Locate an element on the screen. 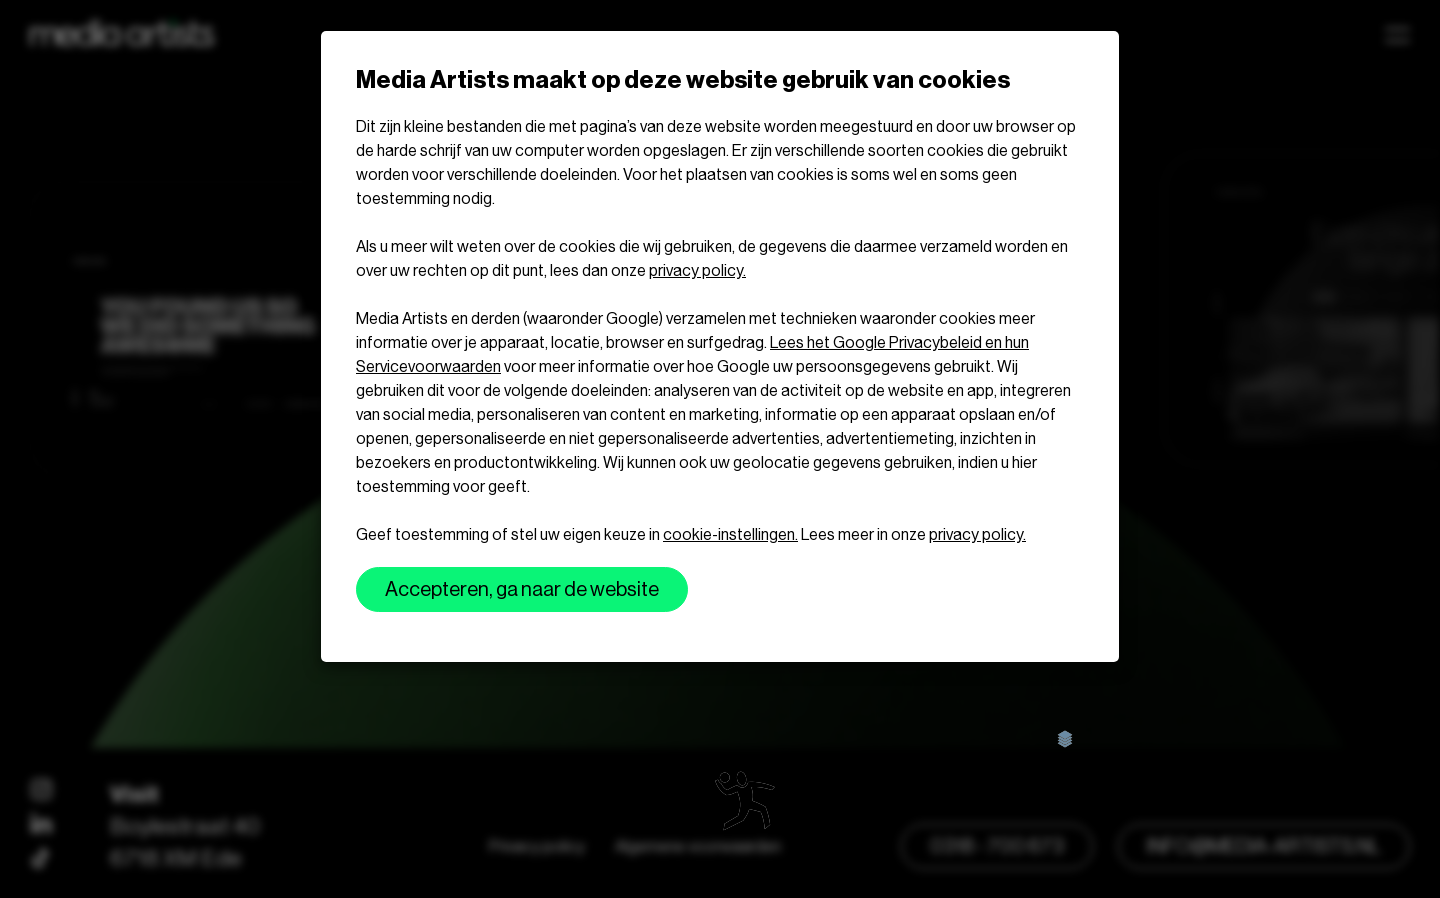 The height and width of the screenshot is (898, 1440). view layers or stacked elements is located at coordinates (1065, 739).